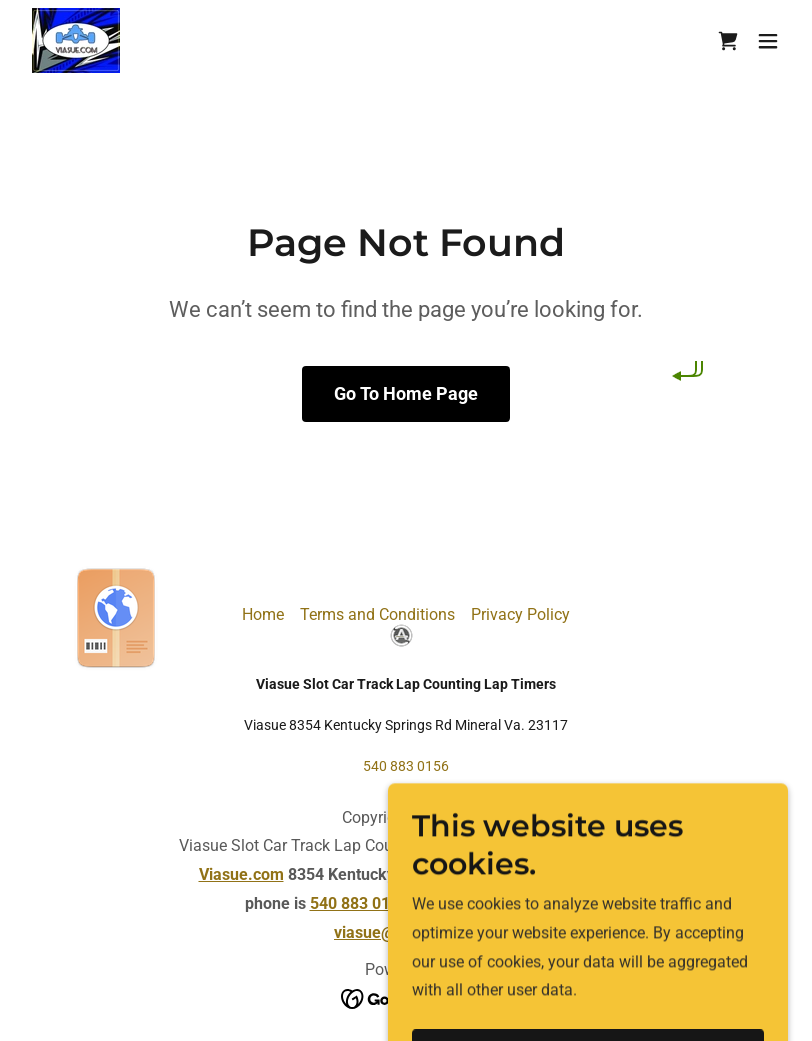 This screenshot has height=1041, width=812. What do you see at coordinates (116, 618) in the screenshot?
I see `indicates package cache is being updated` at bounding box center [116, 618].